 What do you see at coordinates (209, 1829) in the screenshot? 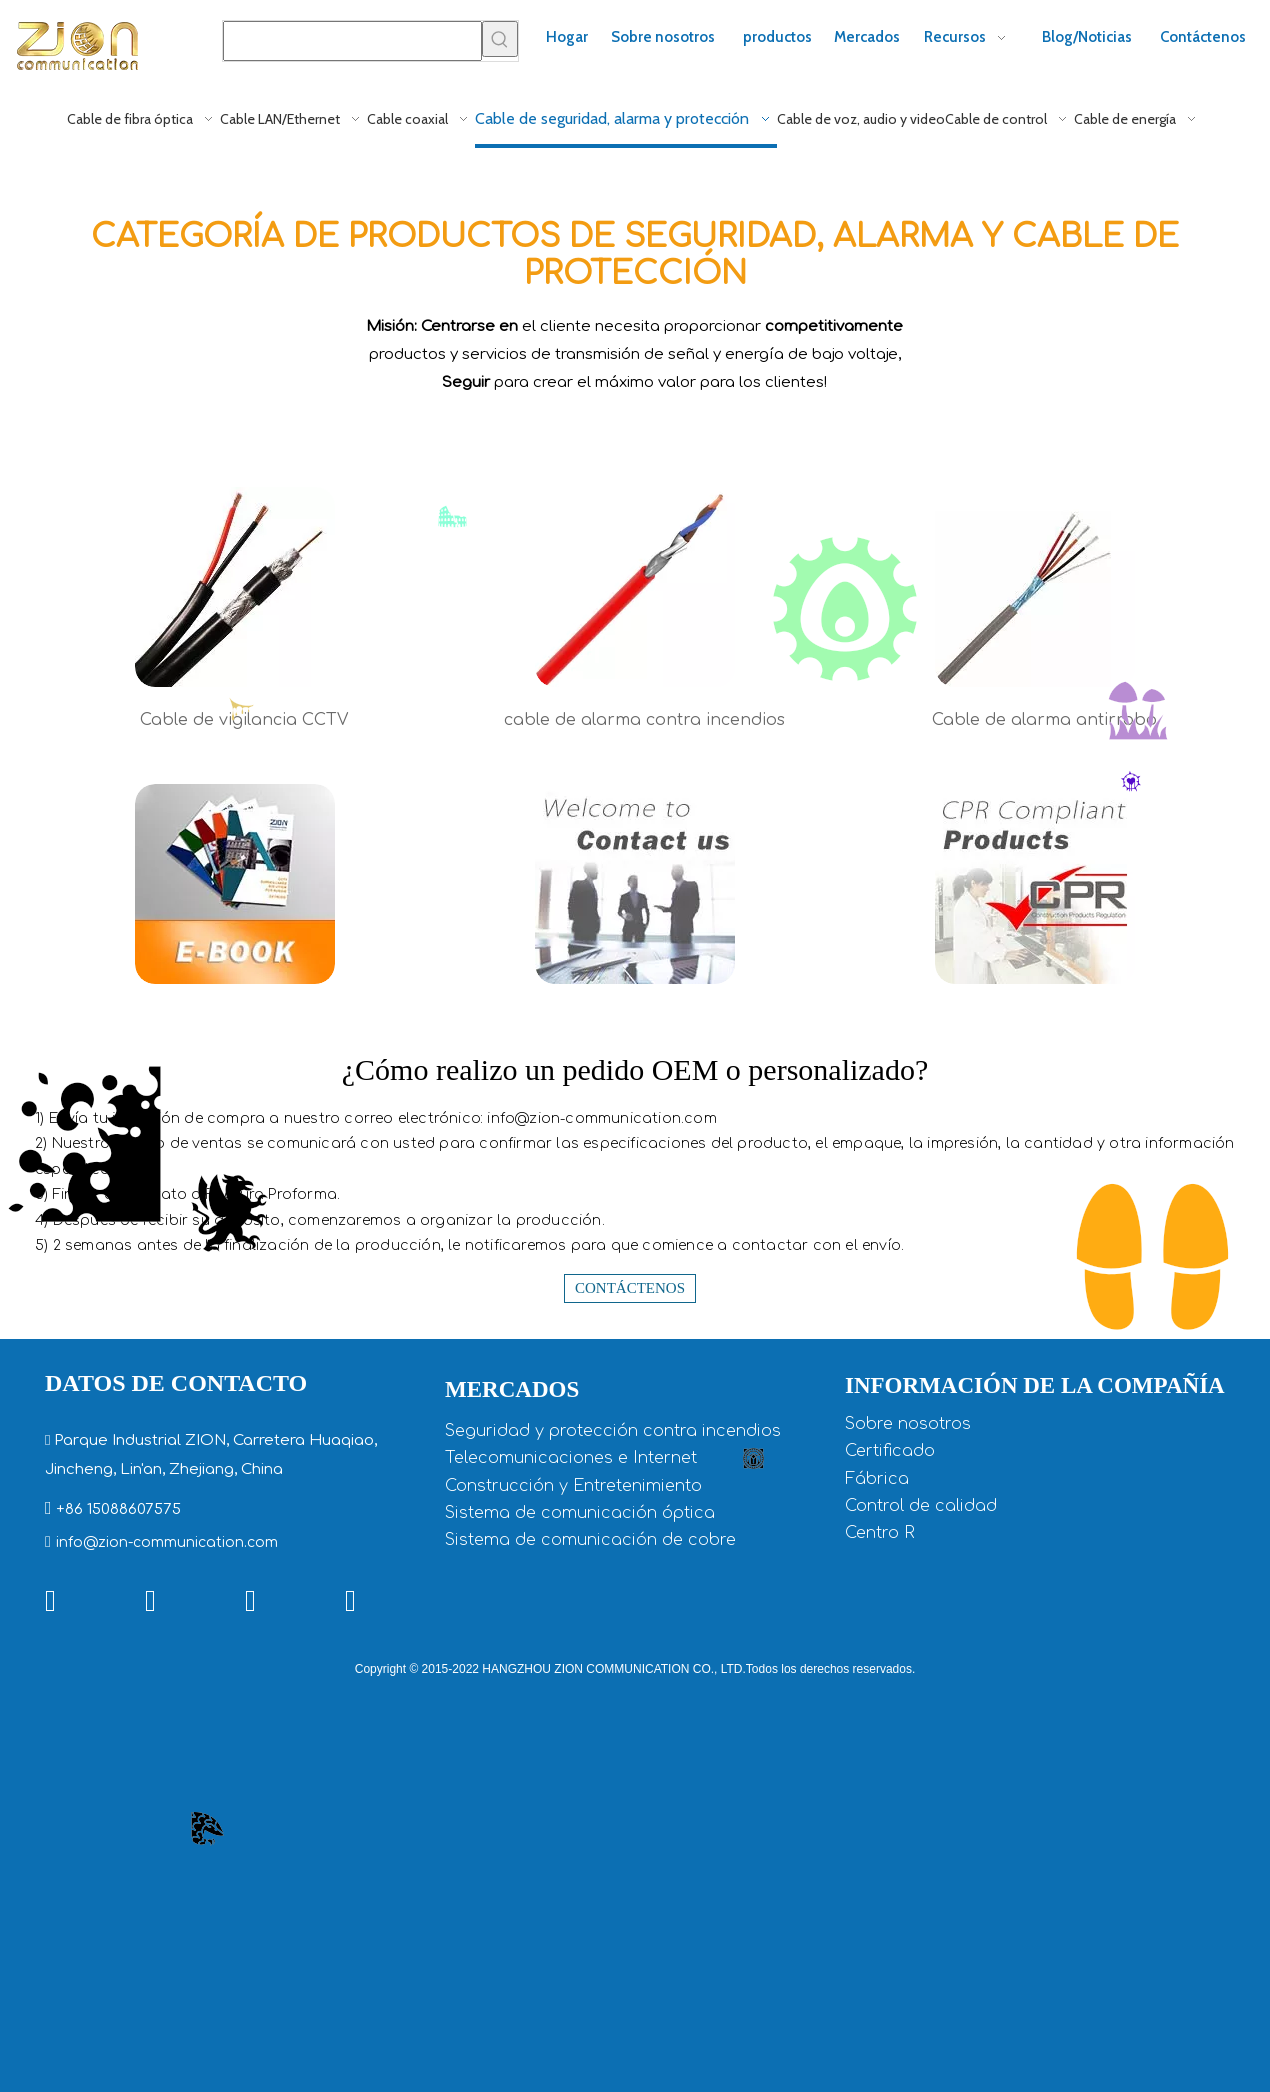
I see `pangolin character or creature icon` at bounding box center [209, 1829].